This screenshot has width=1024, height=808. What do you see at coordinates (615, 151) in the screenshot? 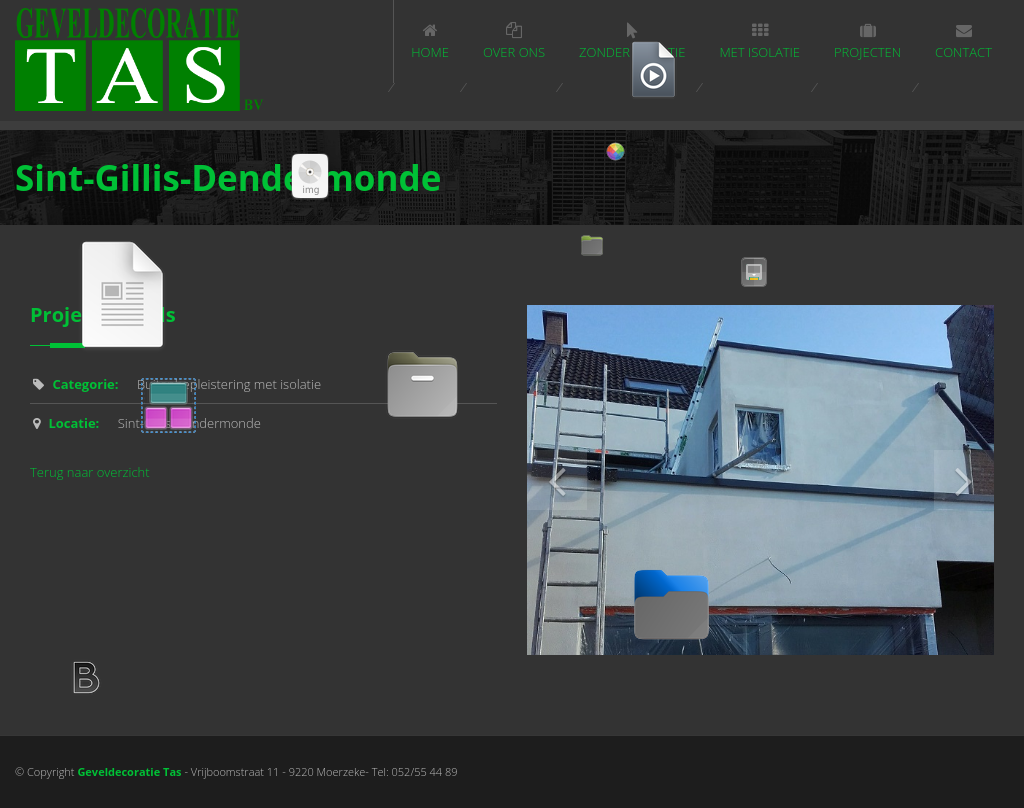
I see `open color picker or palette settings` at bounding box center [615, 151].